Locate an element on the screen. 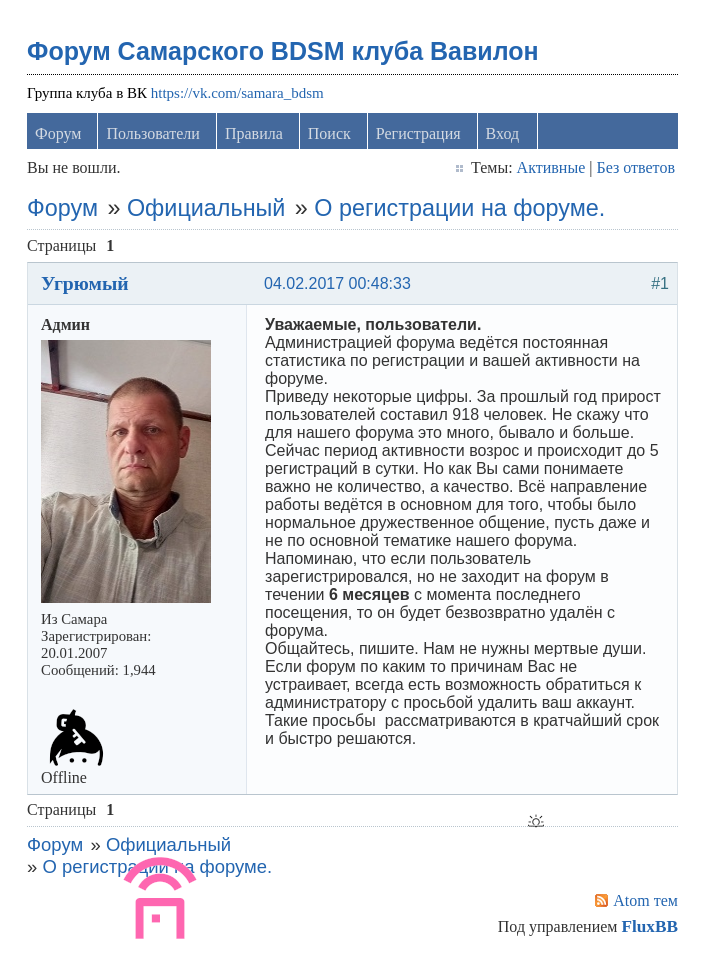 This screenshot has height=964, width=705. open keybase app is located at coordinates (76, 737).